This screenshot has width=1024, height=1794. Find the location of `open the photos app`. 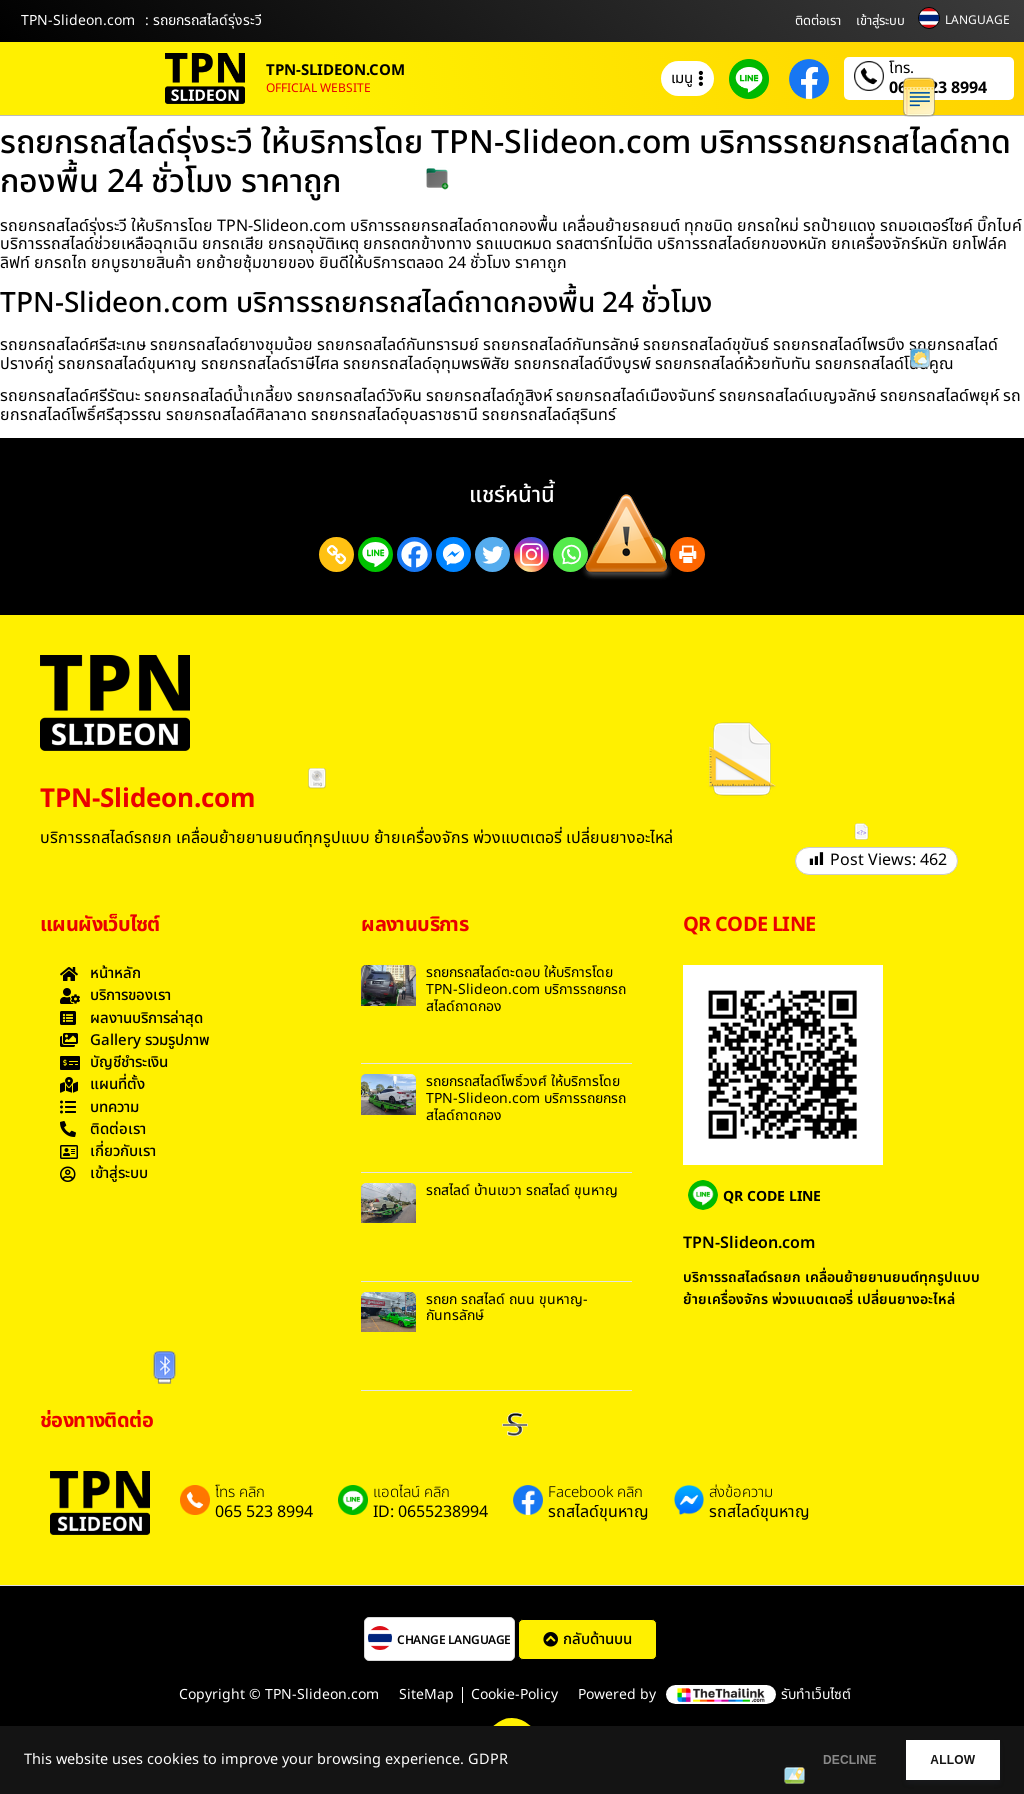

open the photos app is located at coordinates (794, 1775).